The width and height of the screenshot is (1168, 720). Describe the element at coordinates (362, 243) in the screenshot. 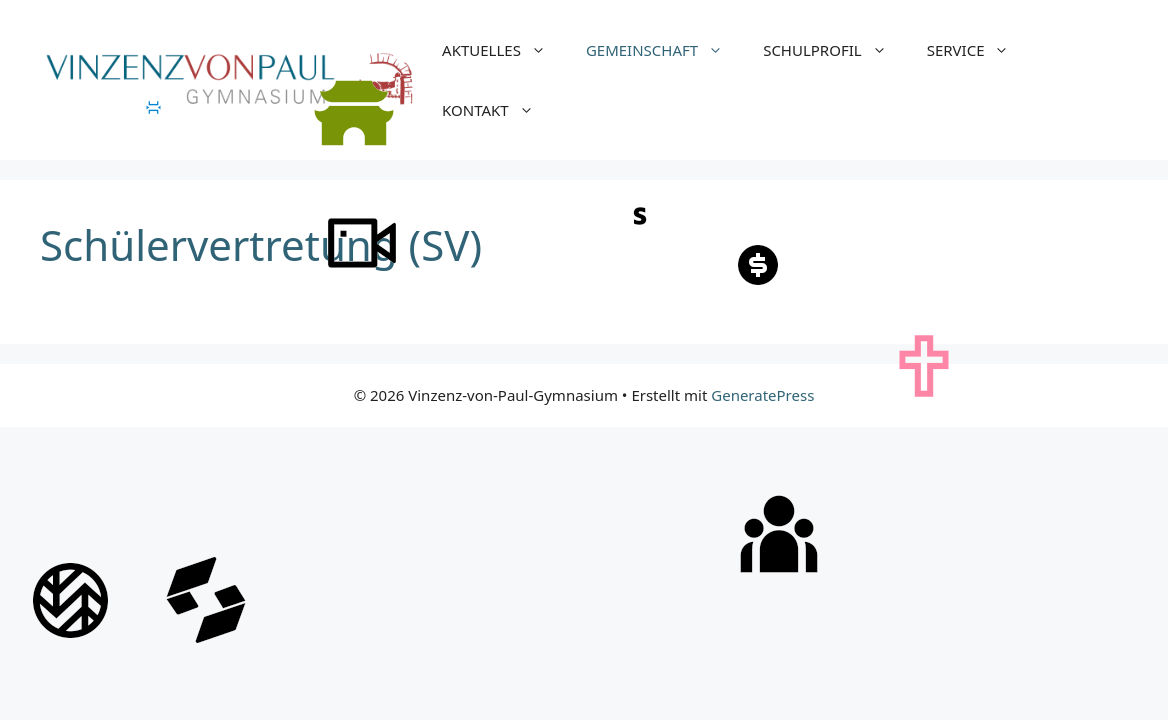

I see `start recording a video` at that location.